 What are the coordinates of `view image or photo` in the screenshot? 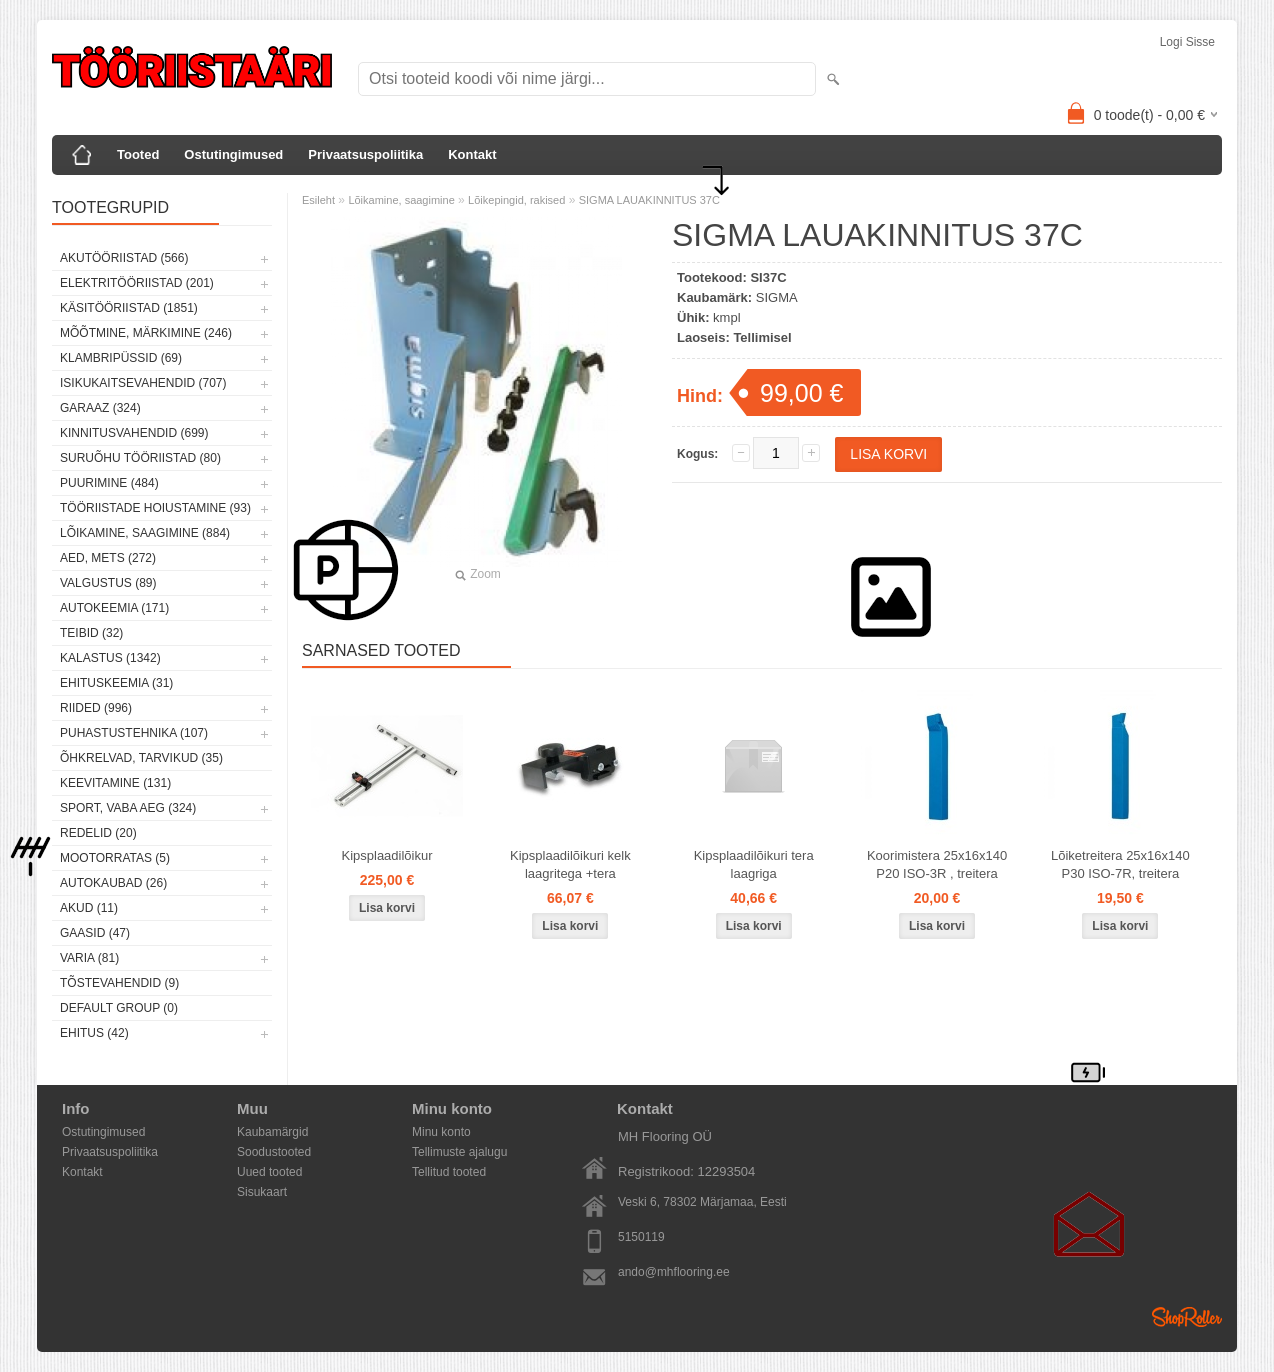 It's located at (891, 597).